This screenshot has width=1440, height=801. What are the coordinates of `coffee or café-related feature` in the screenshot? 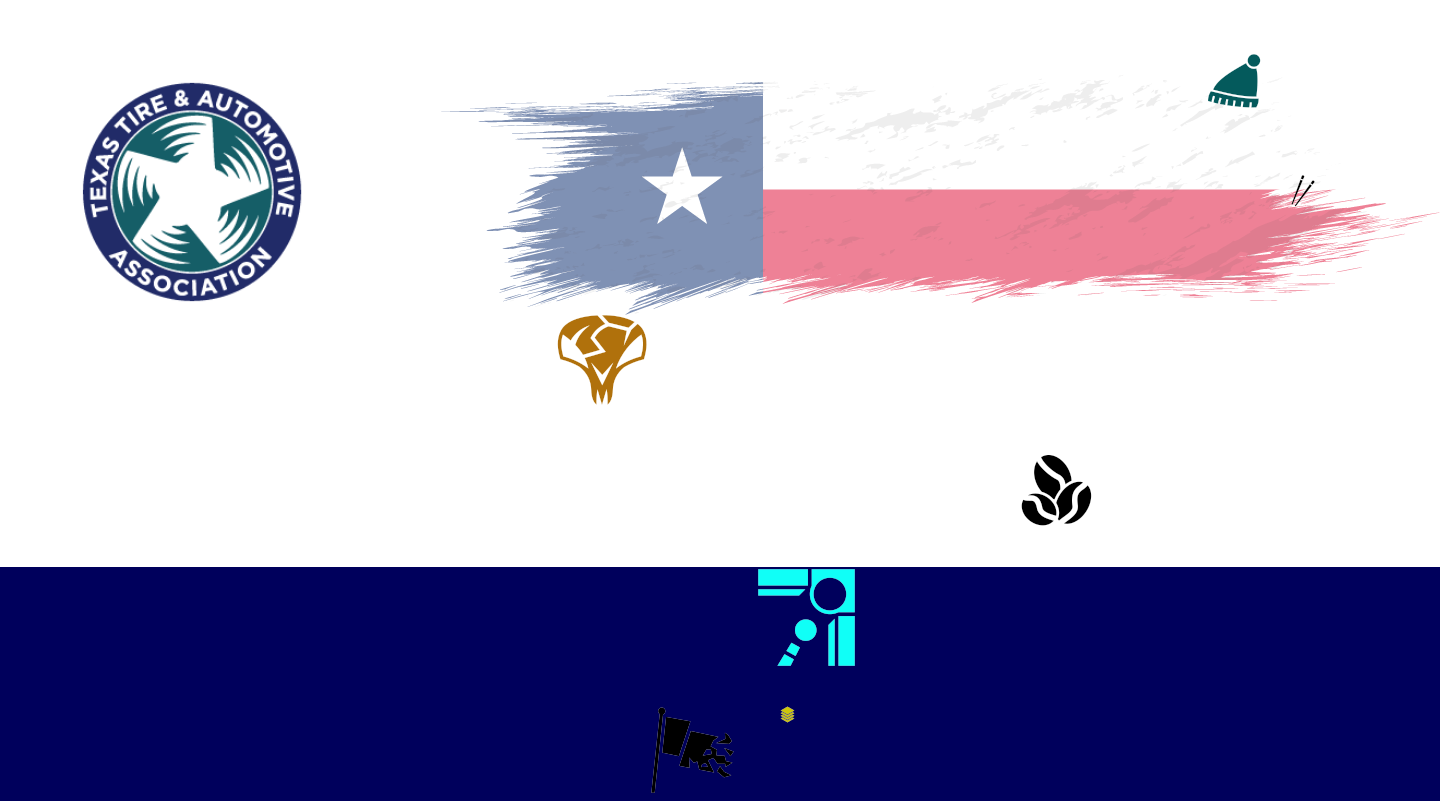 It's located at (1056, 489).